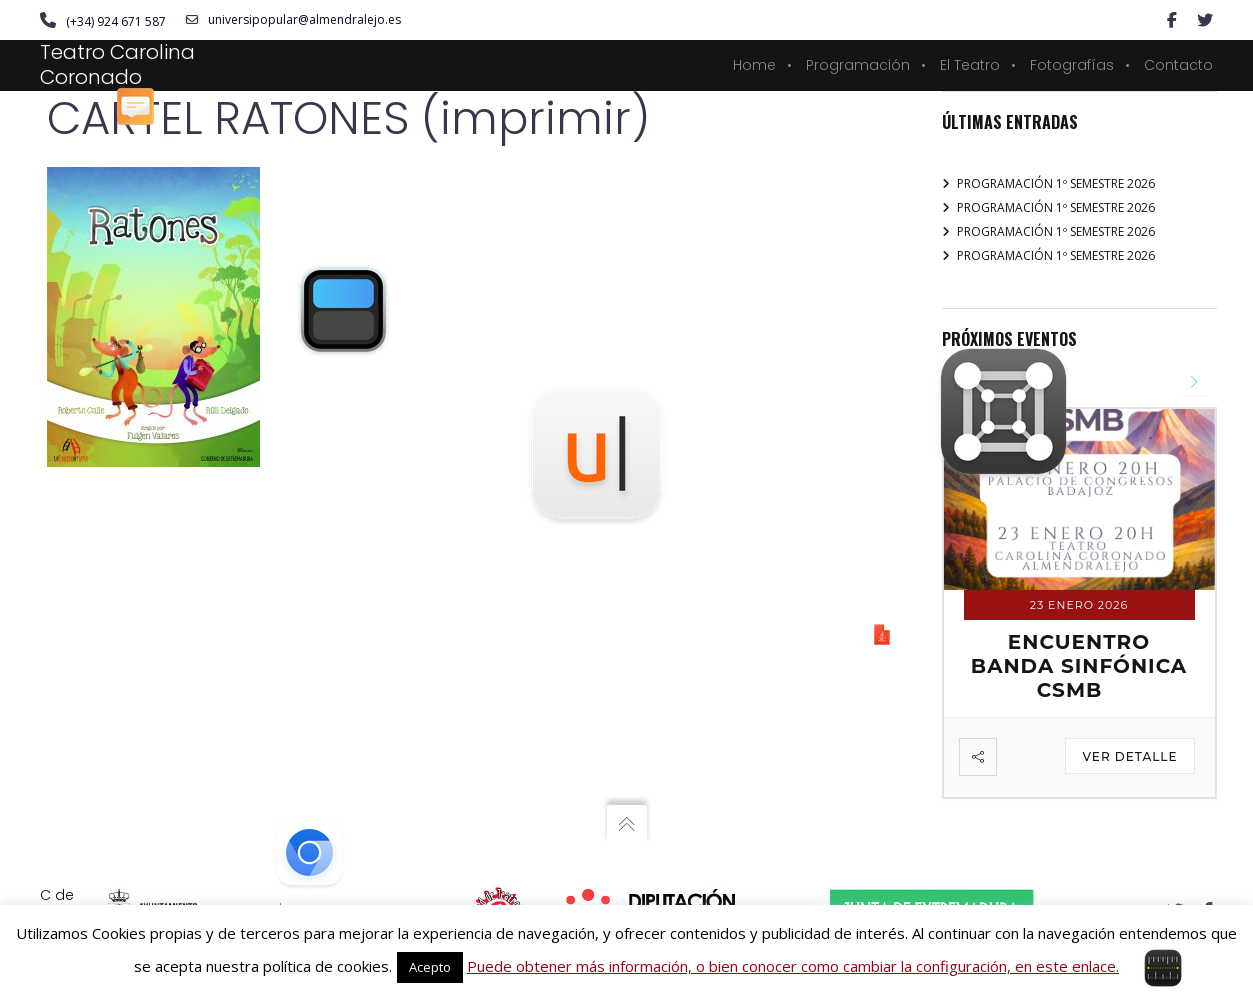 The height and width of the screenshot is (995, 1253). Describe the element at coordinates (1003, 411) in the screenshot. I see `open gnome boxes virtual machine manager` at that location.